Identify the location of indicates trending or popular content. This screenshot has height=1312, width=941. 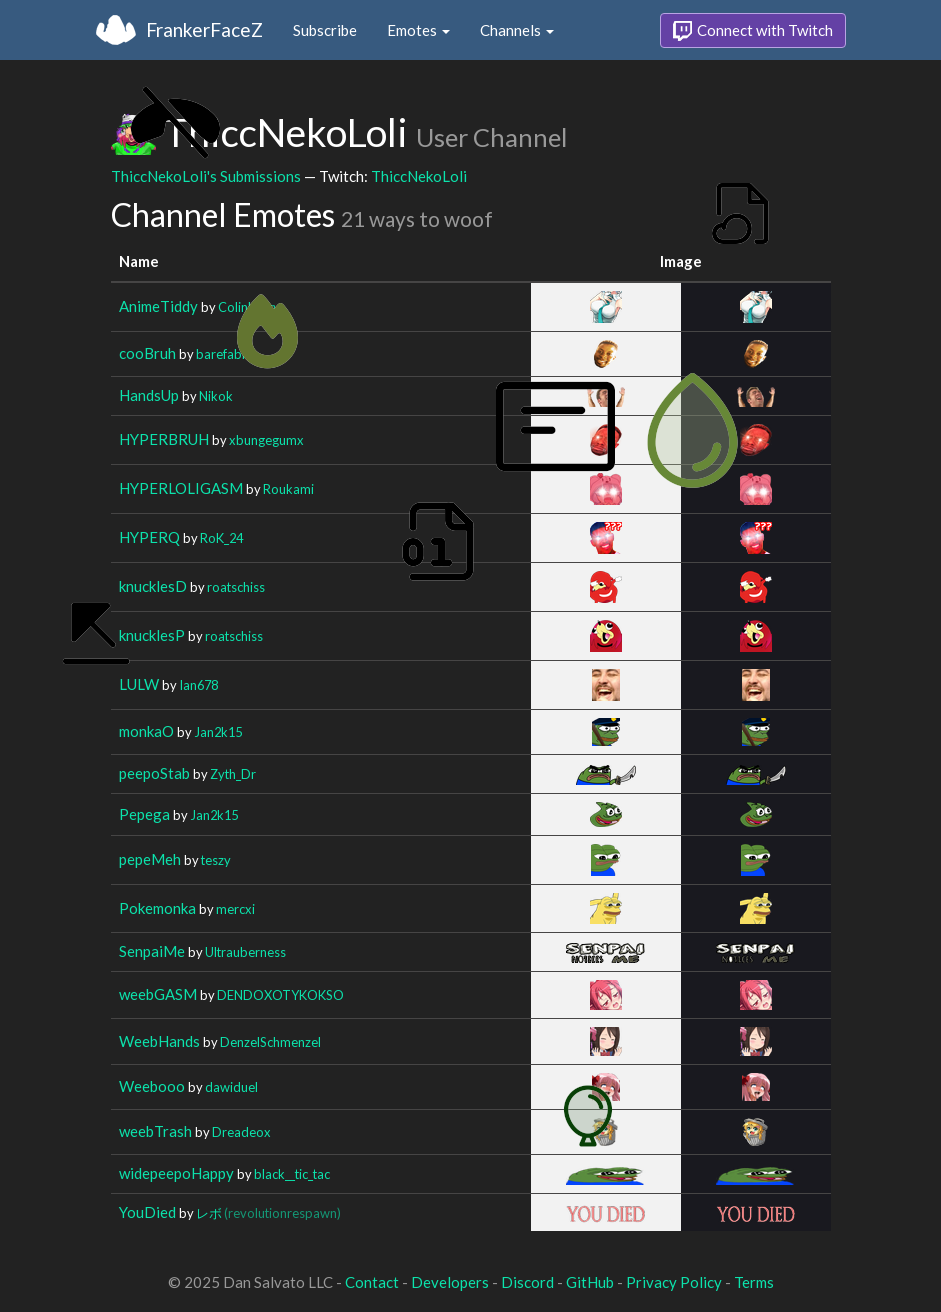
(267, 333).